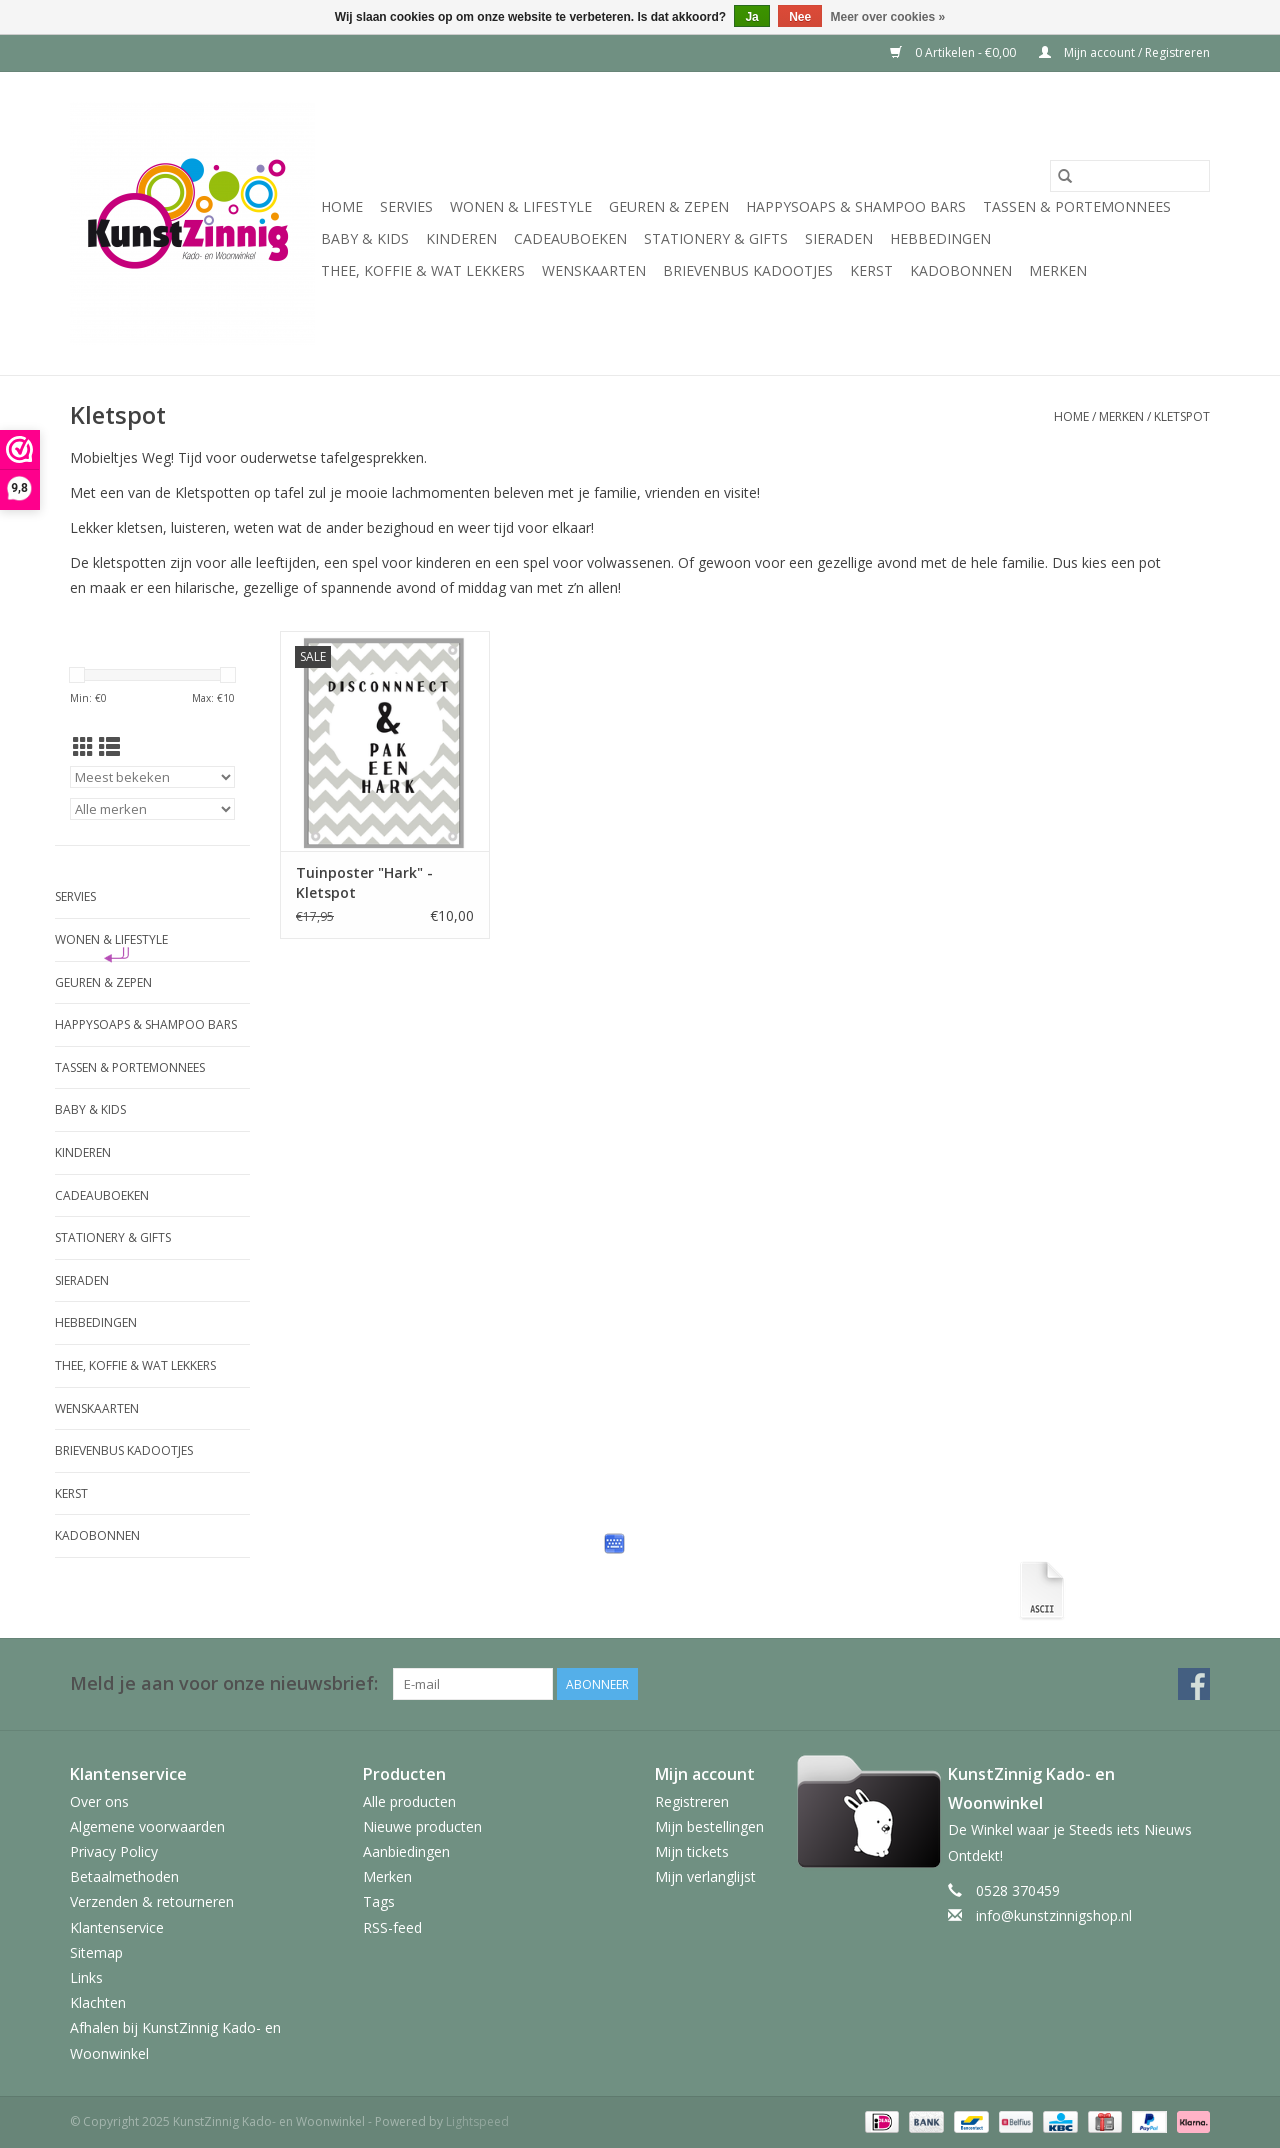  I want to click on a plain text or ascii file type indicator, so click(1042, 1591).